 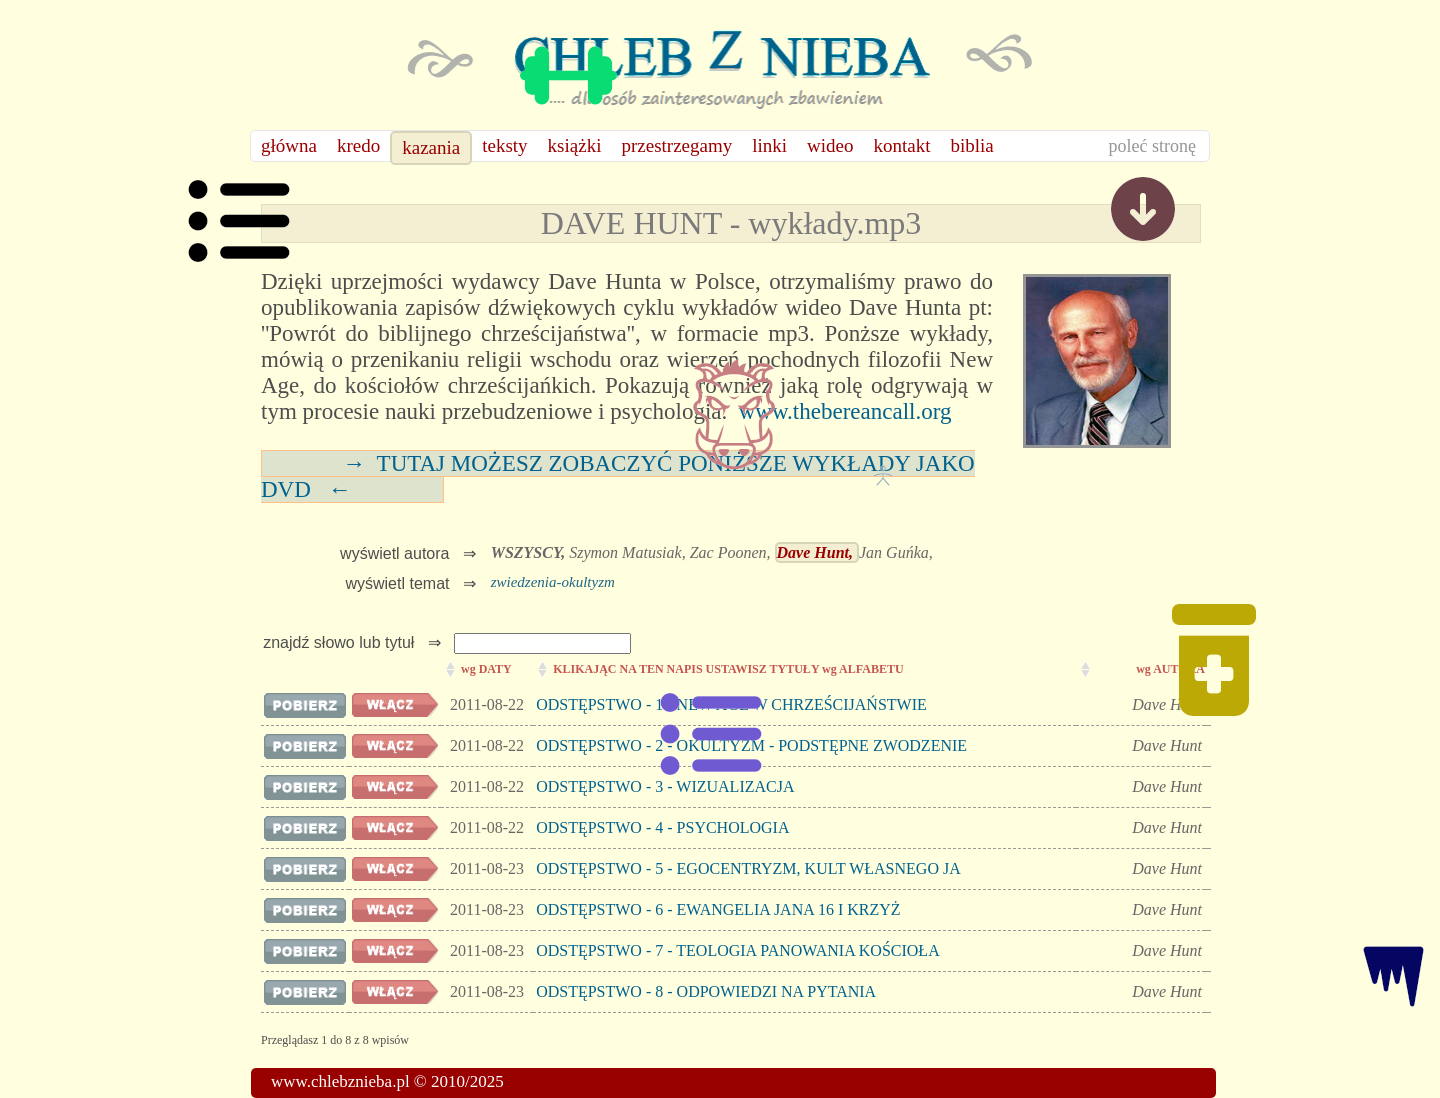 What do you see at coordinates (568, 75) in the screenshot?
I see `access fitness or workout features` at bounding box center [568, 75].